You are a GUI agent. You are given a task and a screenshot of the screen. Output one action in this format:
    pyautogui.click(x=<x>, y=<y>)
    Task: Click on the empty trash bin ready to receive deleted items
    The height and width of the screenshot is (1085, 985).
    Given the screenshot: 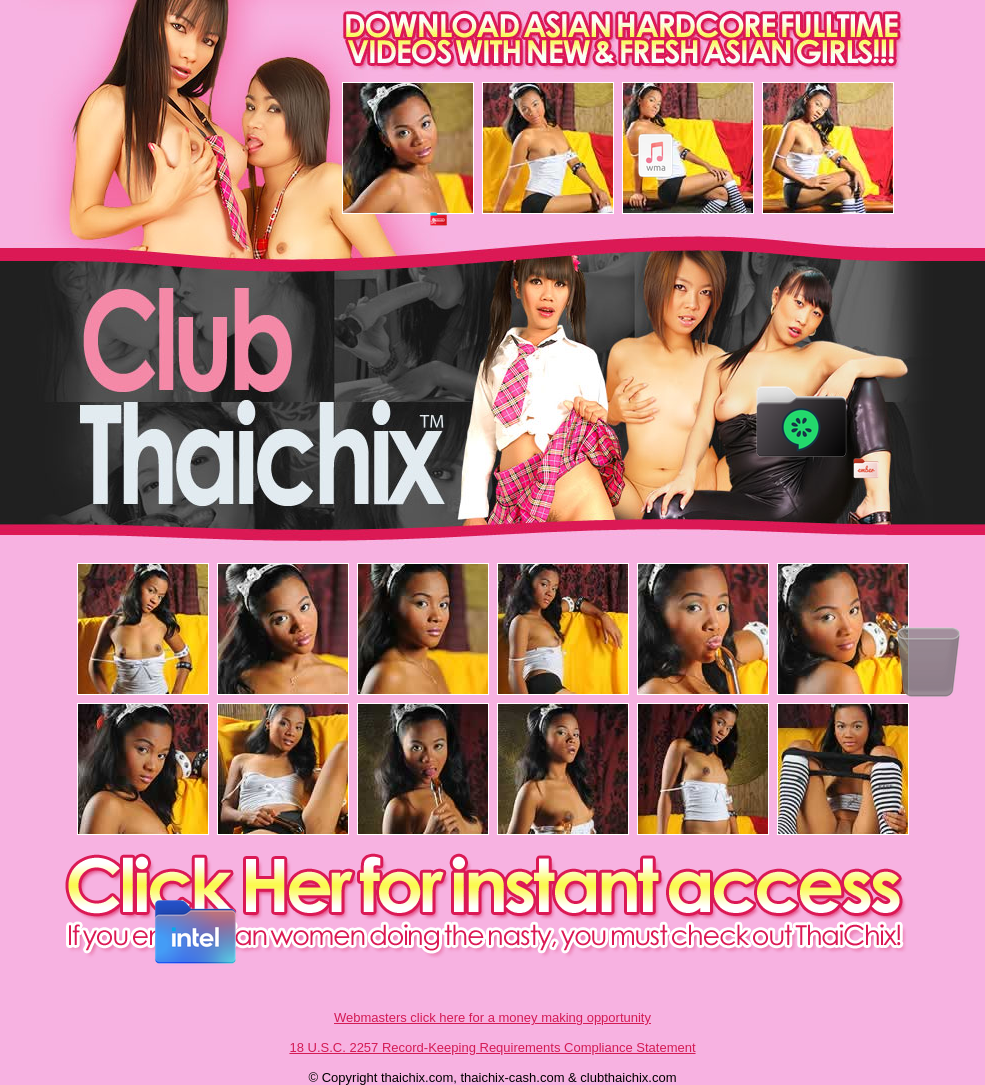 What is the action you would take?
    pyautogui.click(x=928, y=661)
    